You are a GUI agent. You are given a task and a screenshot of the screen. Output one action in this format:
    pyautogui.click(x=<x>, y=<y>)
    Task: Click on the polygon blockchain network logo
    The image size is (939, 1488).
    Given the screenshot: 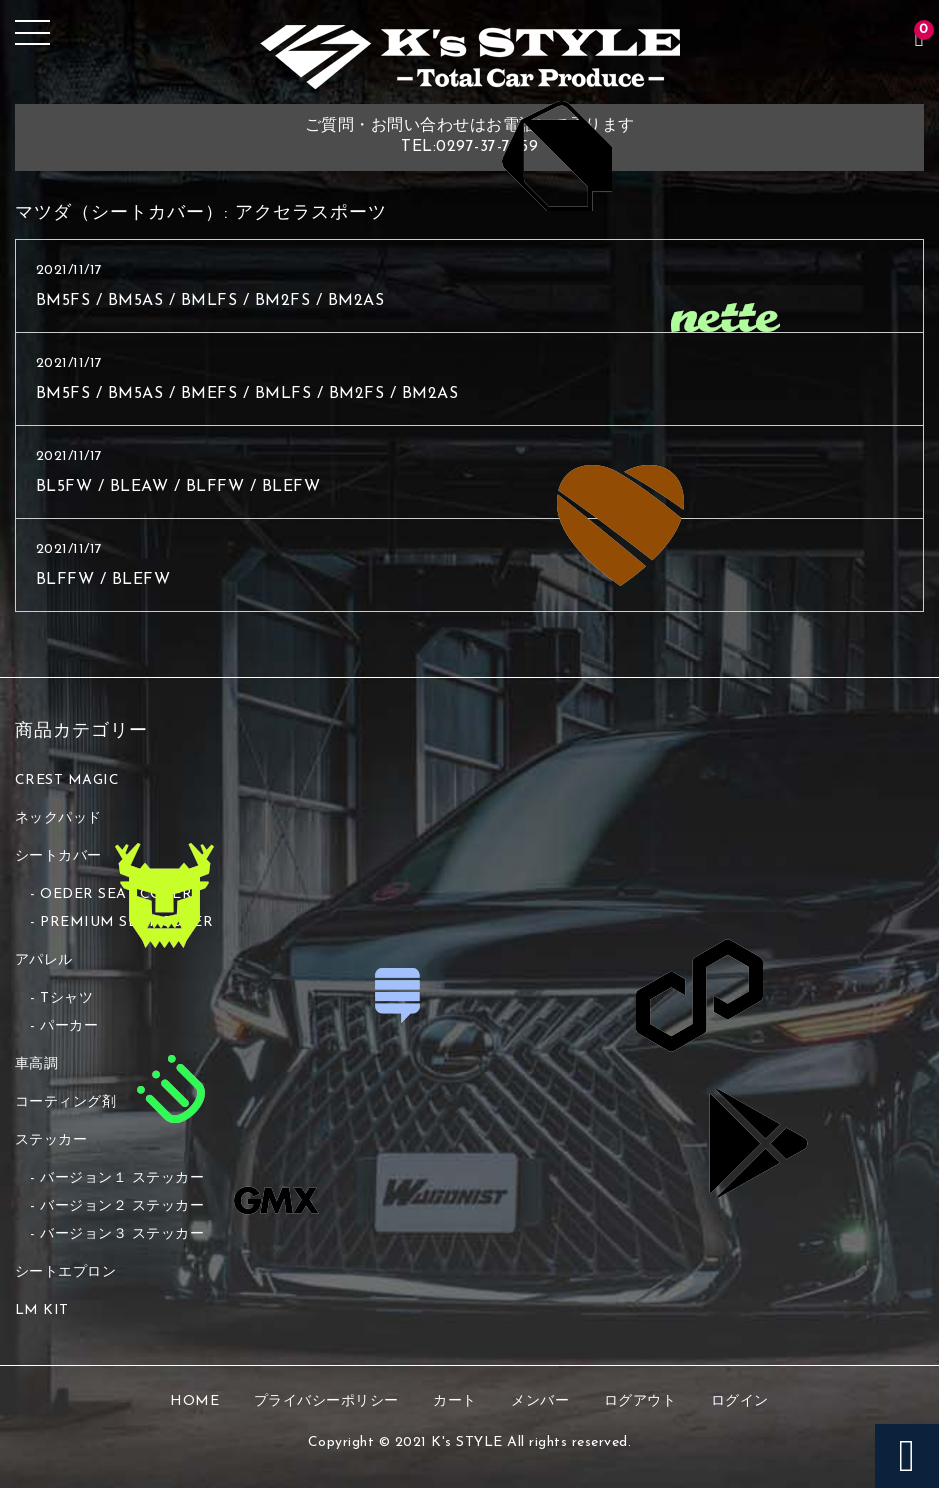 What is the action you would take?
    pyautogui.click(x=699, y=995)
    